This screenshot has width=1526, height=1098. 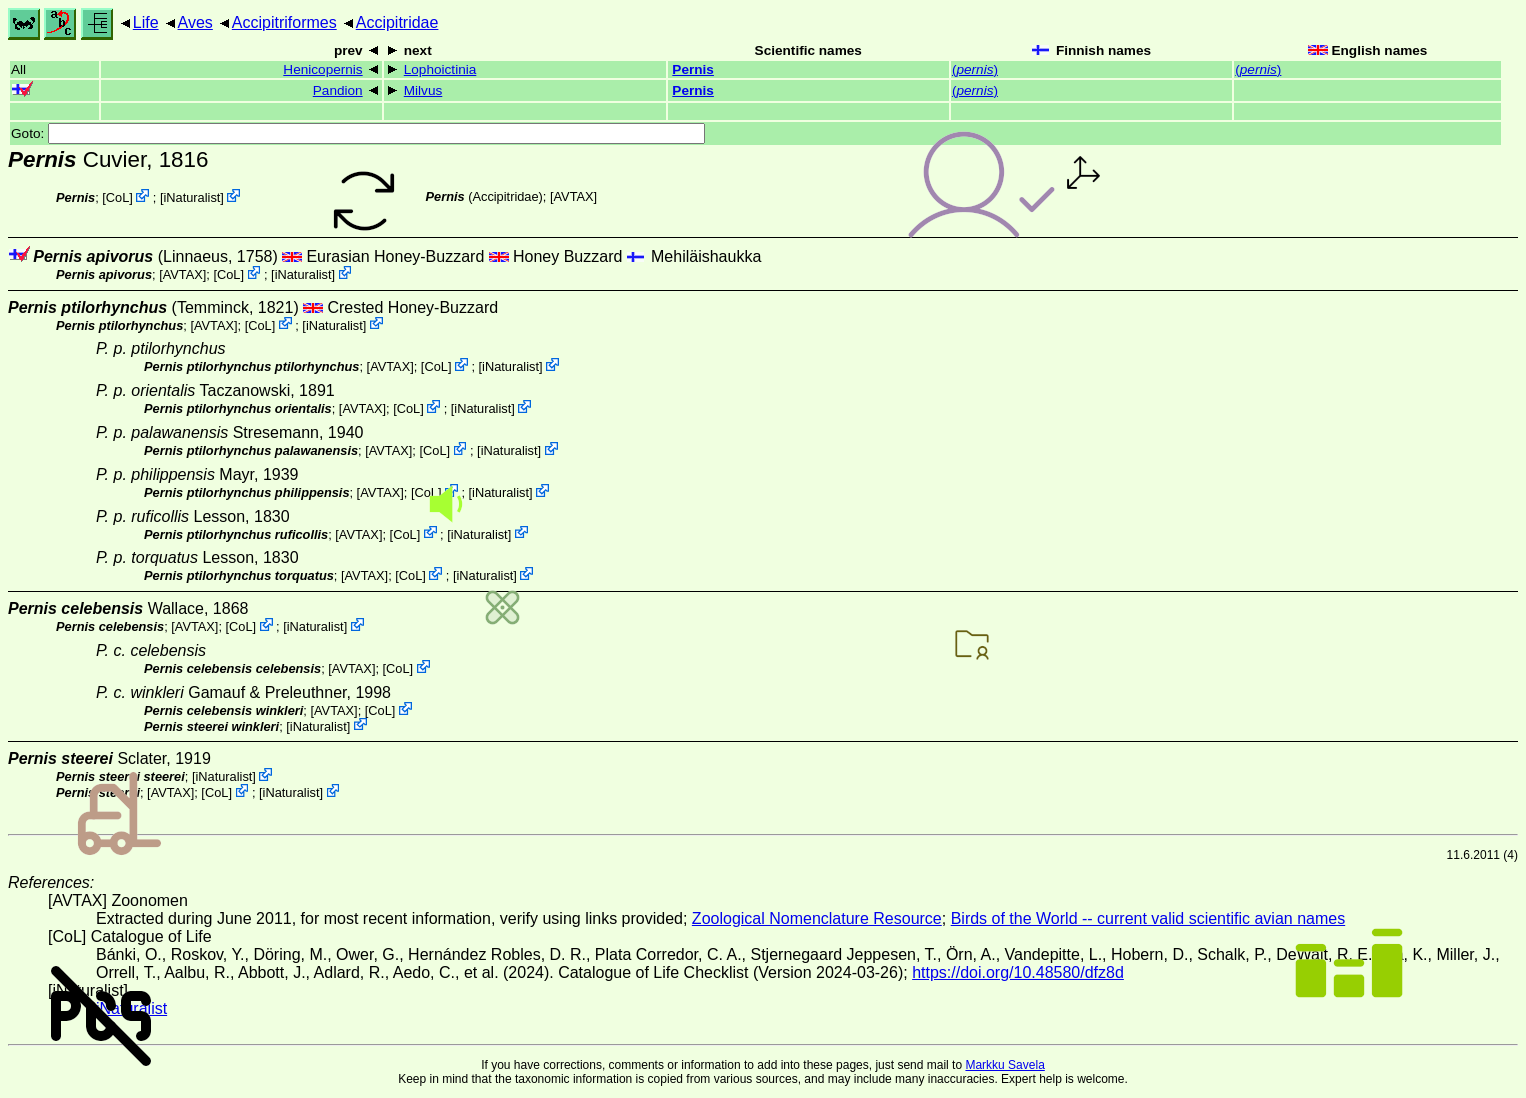 What do you see at coordinates (446, 504) in the screenshot?
I see `adjust volume to low level` at bounding box center [446, 504].